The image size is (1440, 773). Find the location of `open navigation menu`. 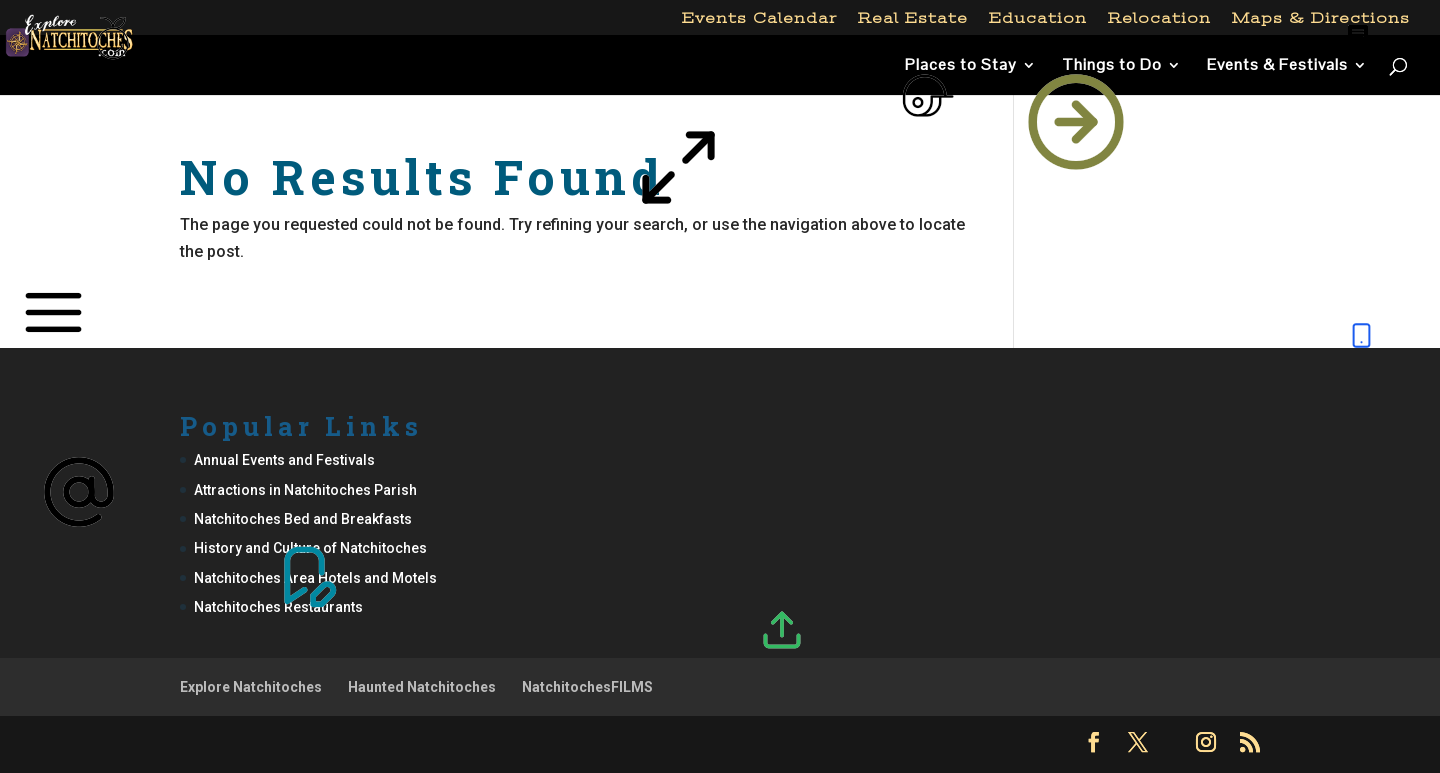

open navigation menu is located at coordinates (53, 312).